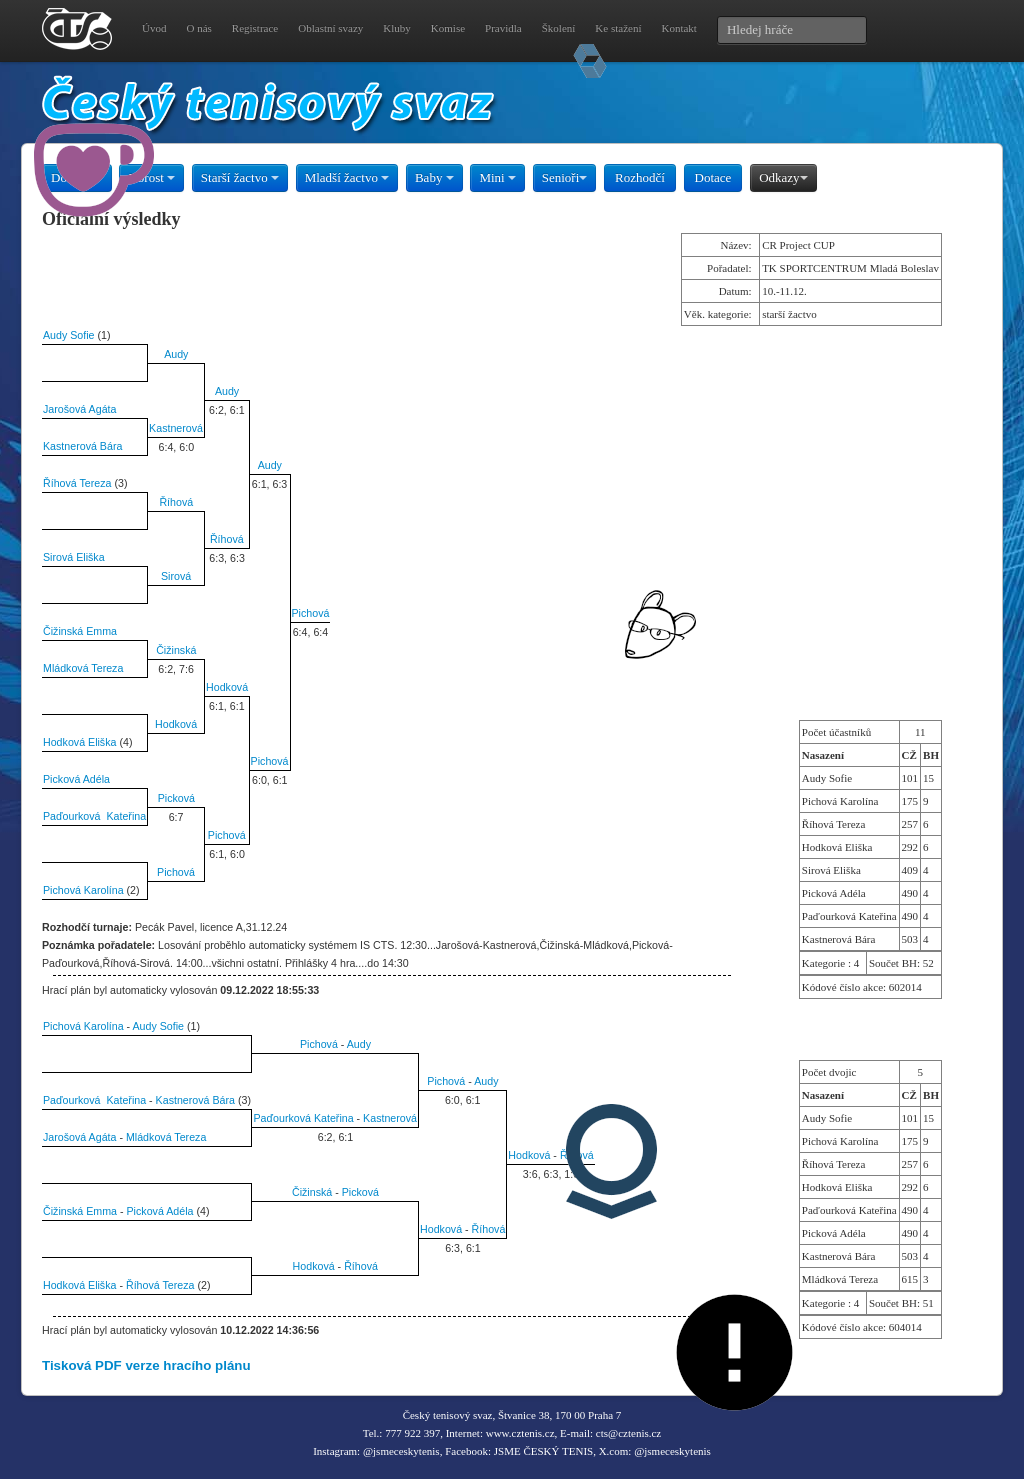 Image resolution: width=1024 pixels, height=1479 pixels. Describe the element at coordinates (660, 624) in the screenshot. I see `editorconfig project logo` at that location.